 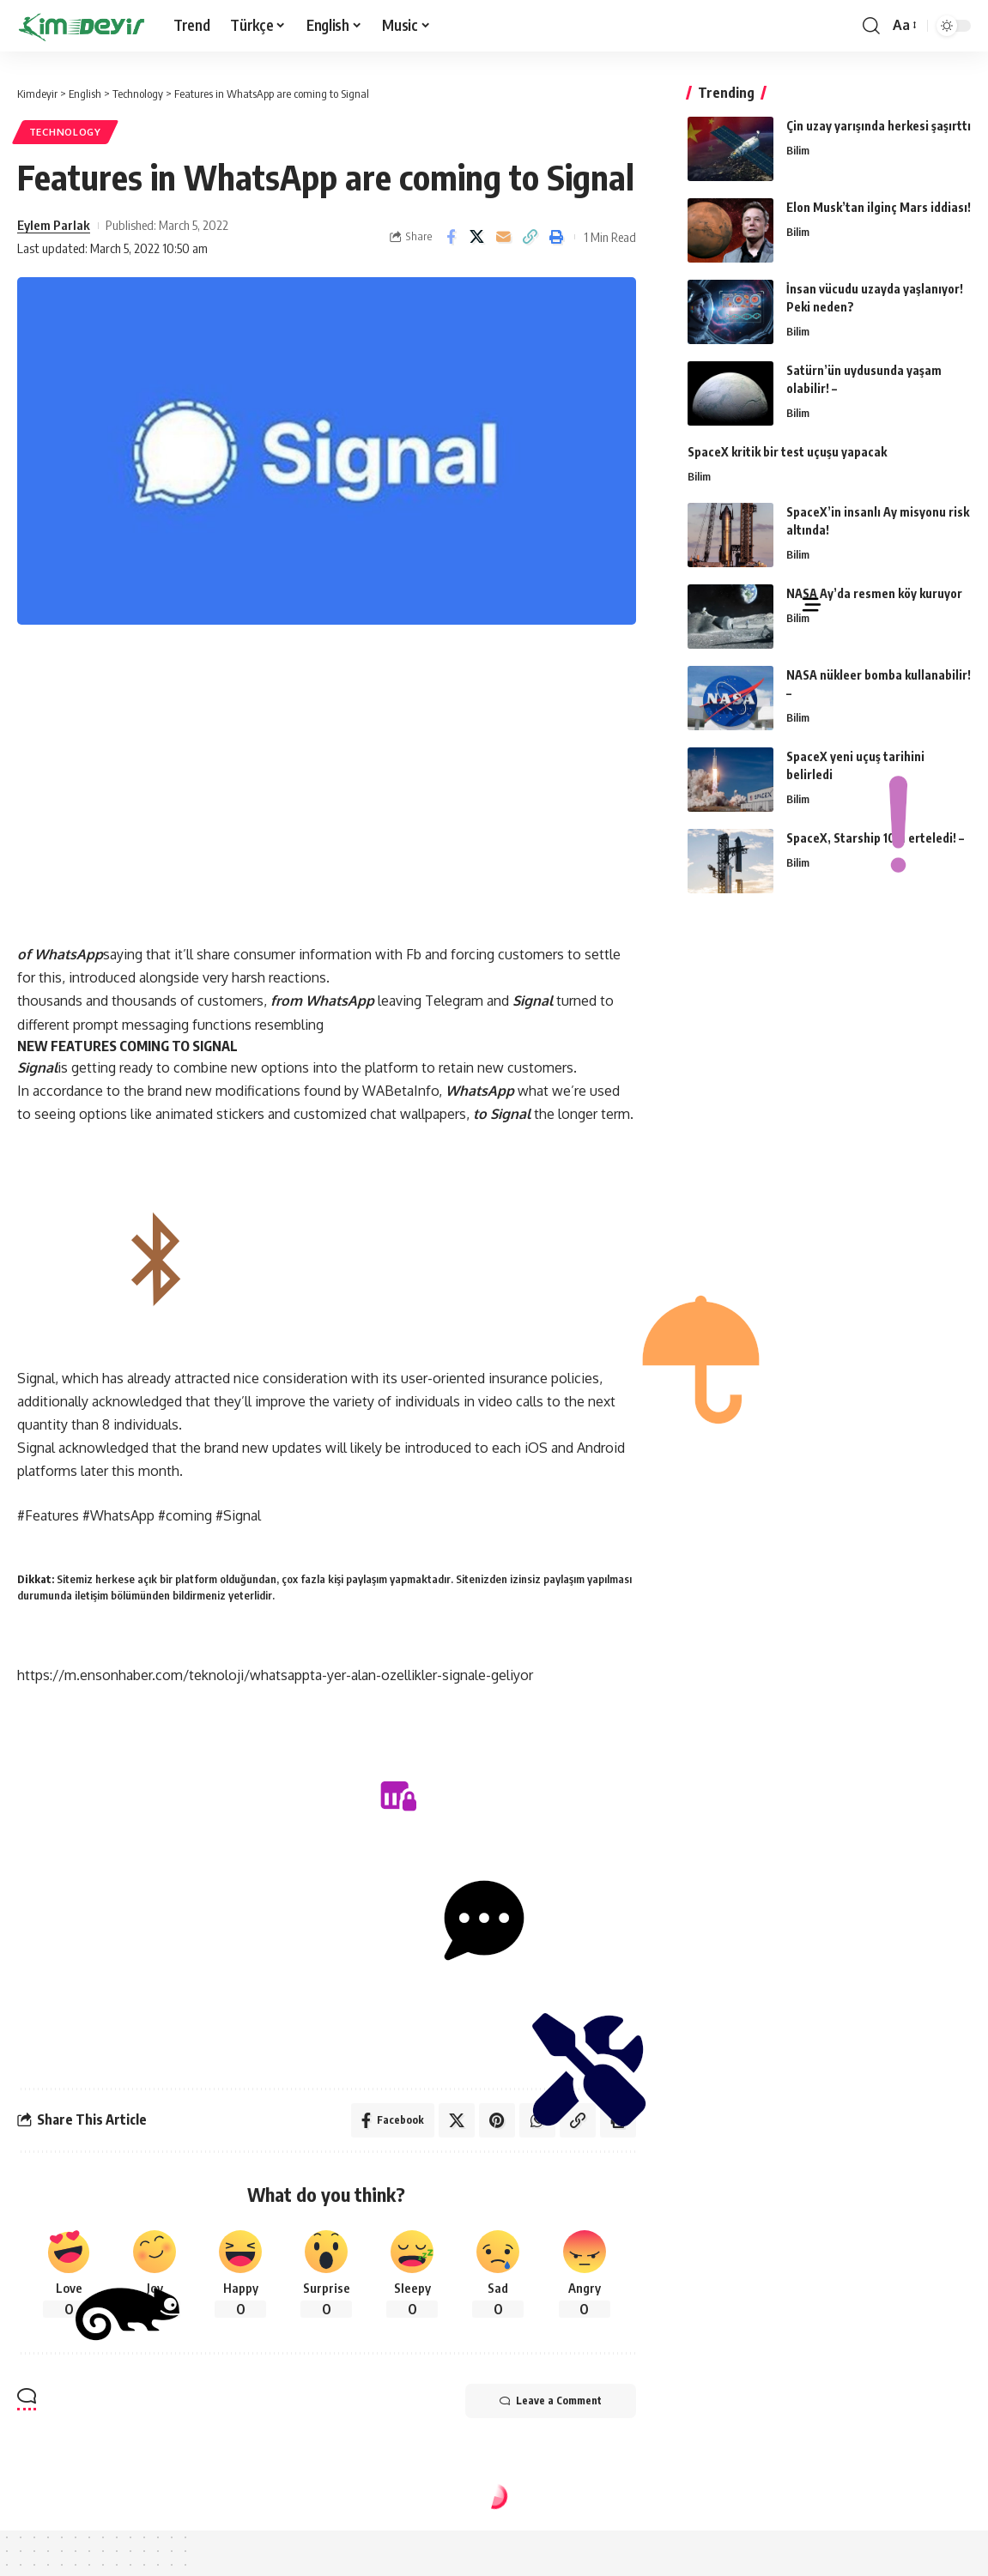 What do you see at coordinates (397, 1795) in the screenshot?
I see `lock a column in a spreadsheet or table` at bounding box center [397, 1795].